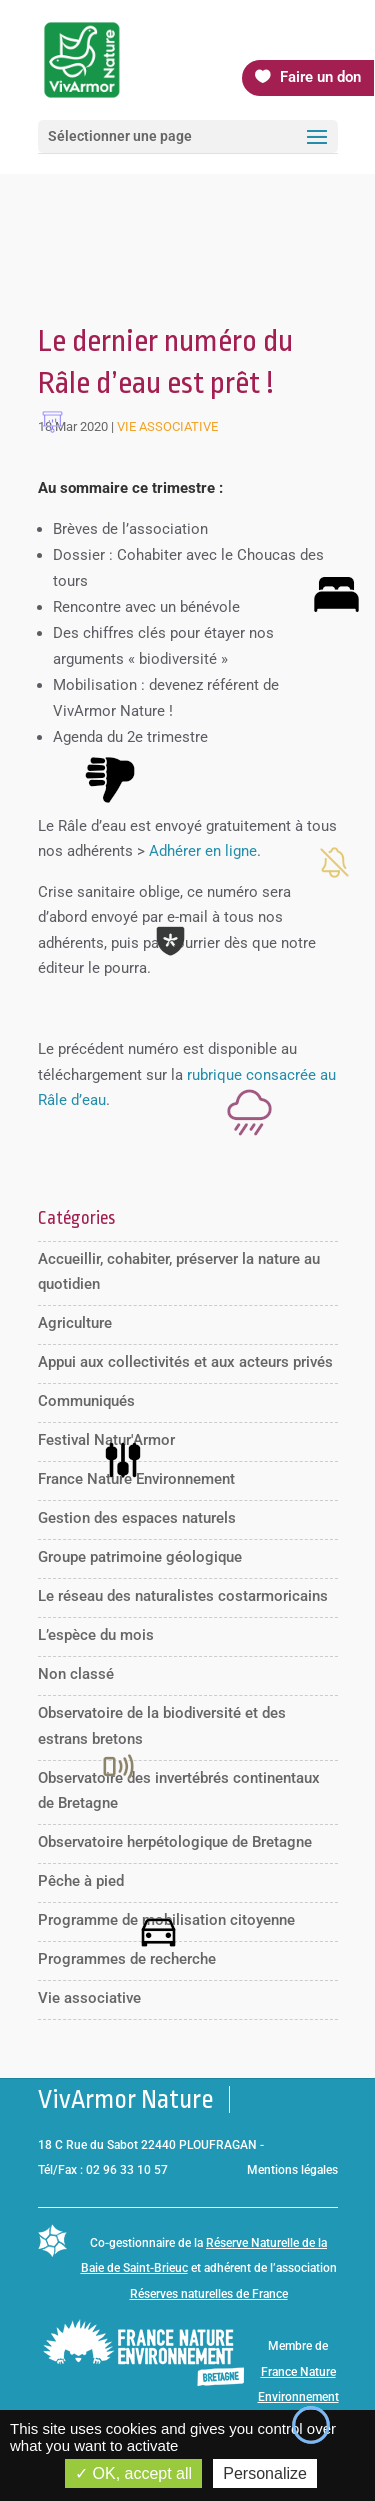 This screenshot has width=375, height=2501. What do you see at coordinates (336, 594) in the screenshot?
I see `find nearby hotels or accommodations` at bounding box center [336, 594].